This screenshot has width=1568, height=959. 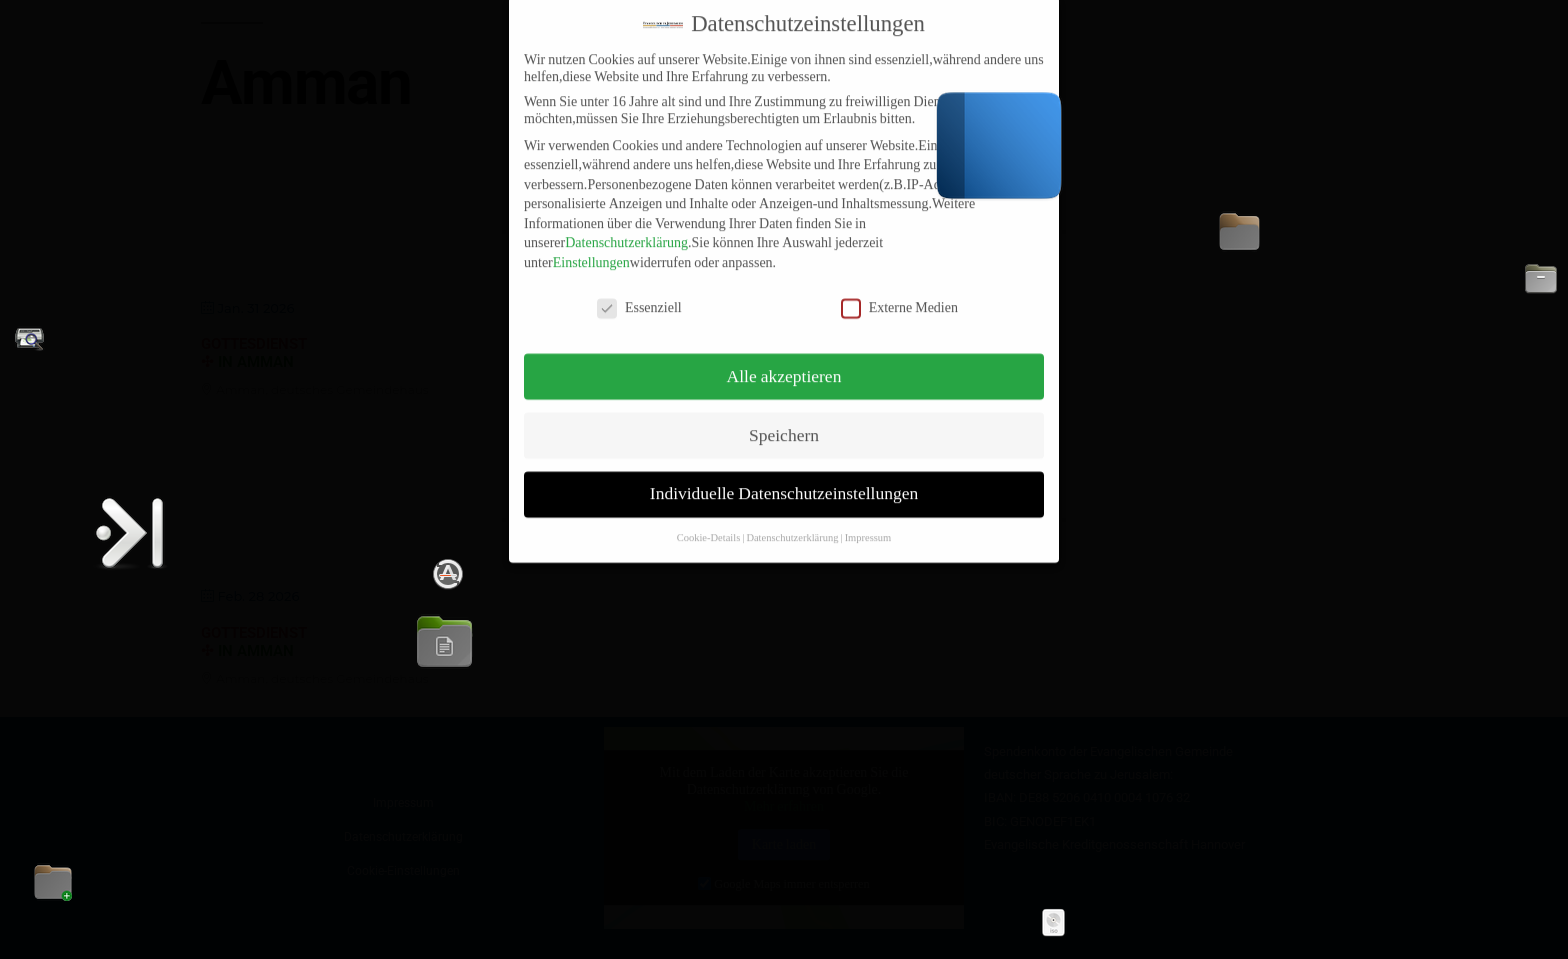 I want to click on open your documents folder, so click(x=444, y=641).